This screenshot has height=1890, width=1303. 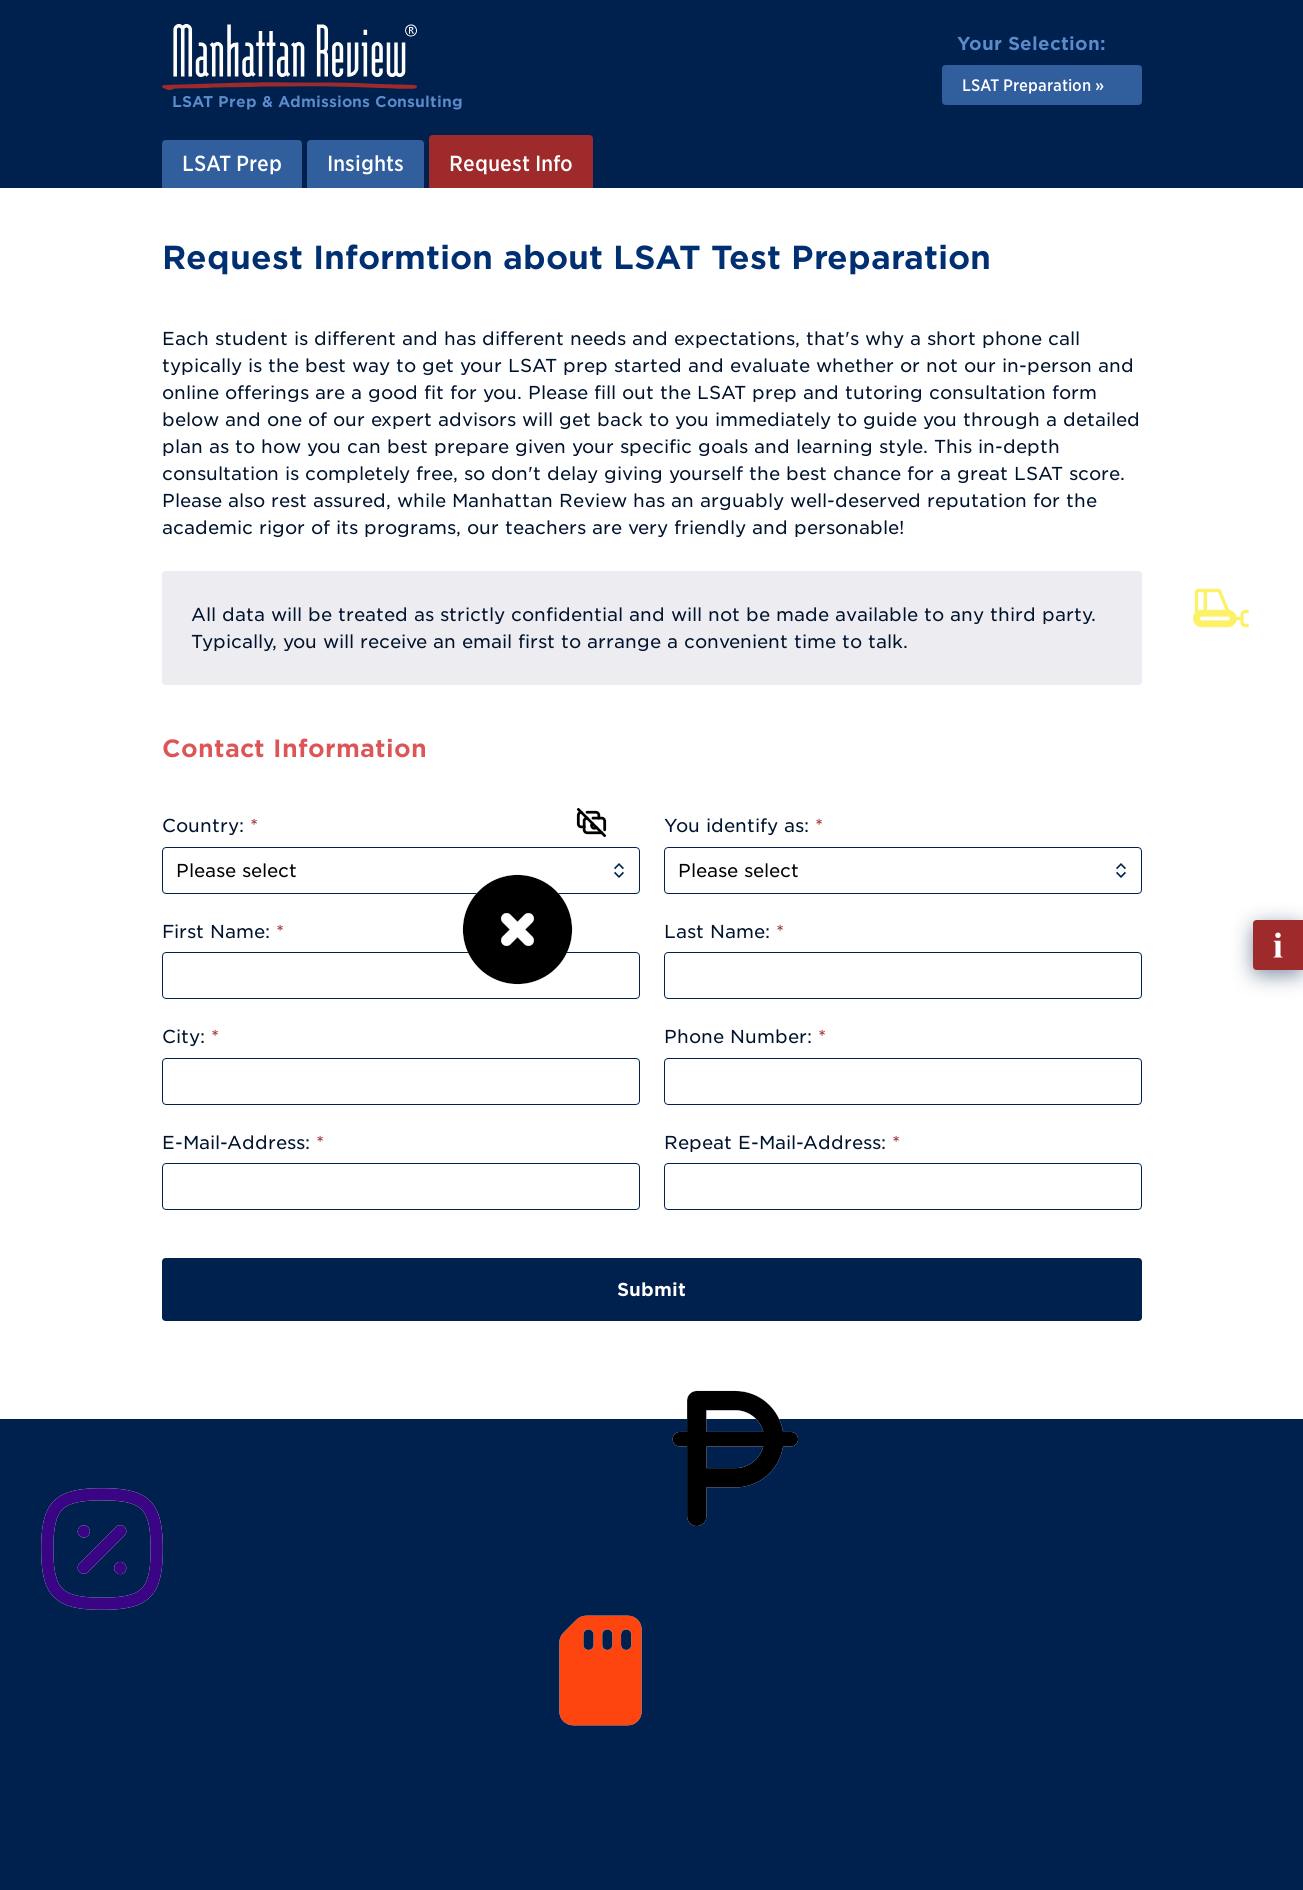 What do you see at coordinates (730, 1458) in the screenshot?
I see `indicates price or amount in spanish pesetas` at bounding box center [730, 1458].